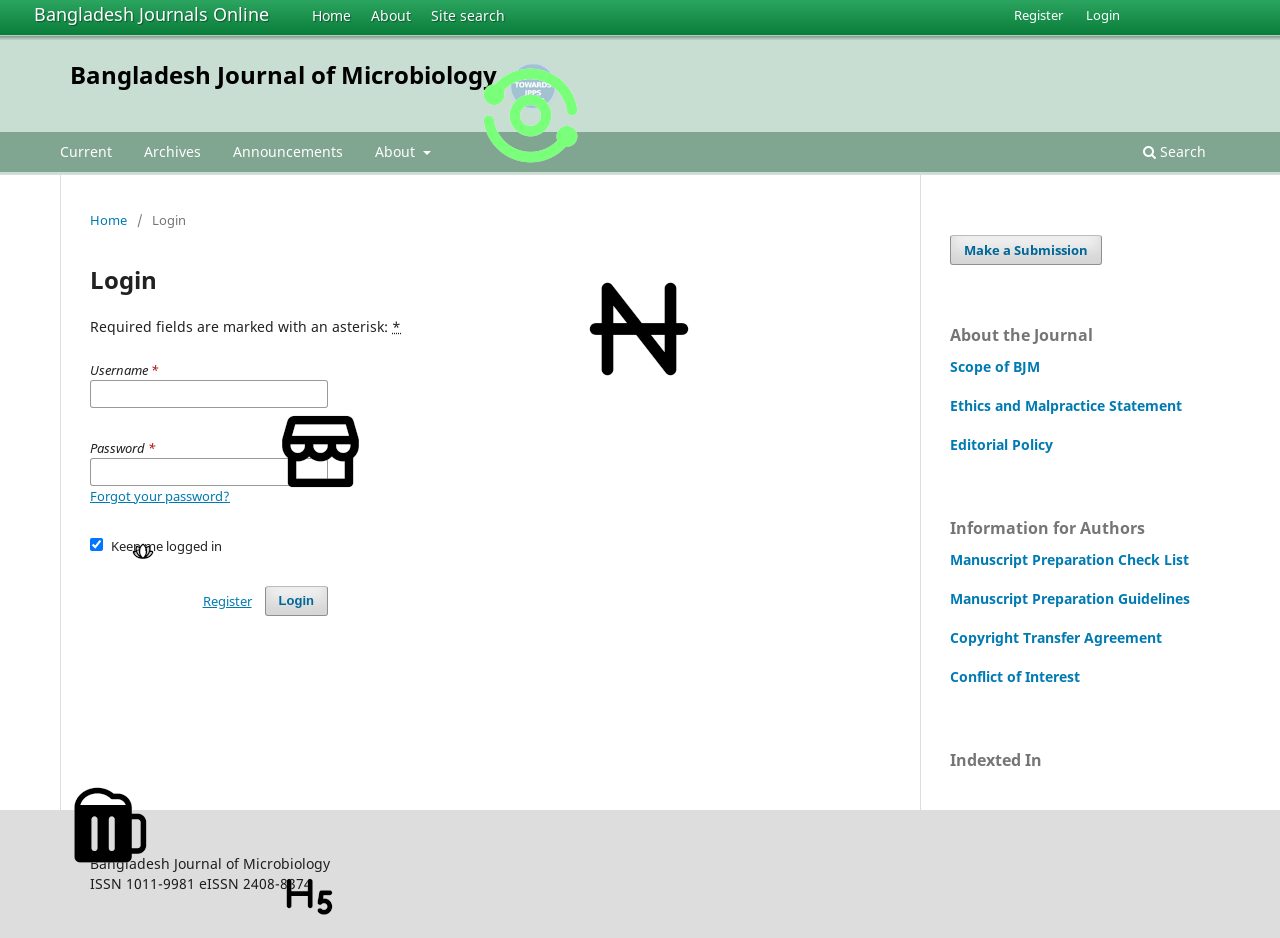 The width and height of the screenshot is (1280, 938). Describe the element at coordinates (530, 115) in the screenshot. I see `analyze data or run diagnostics` at that location.